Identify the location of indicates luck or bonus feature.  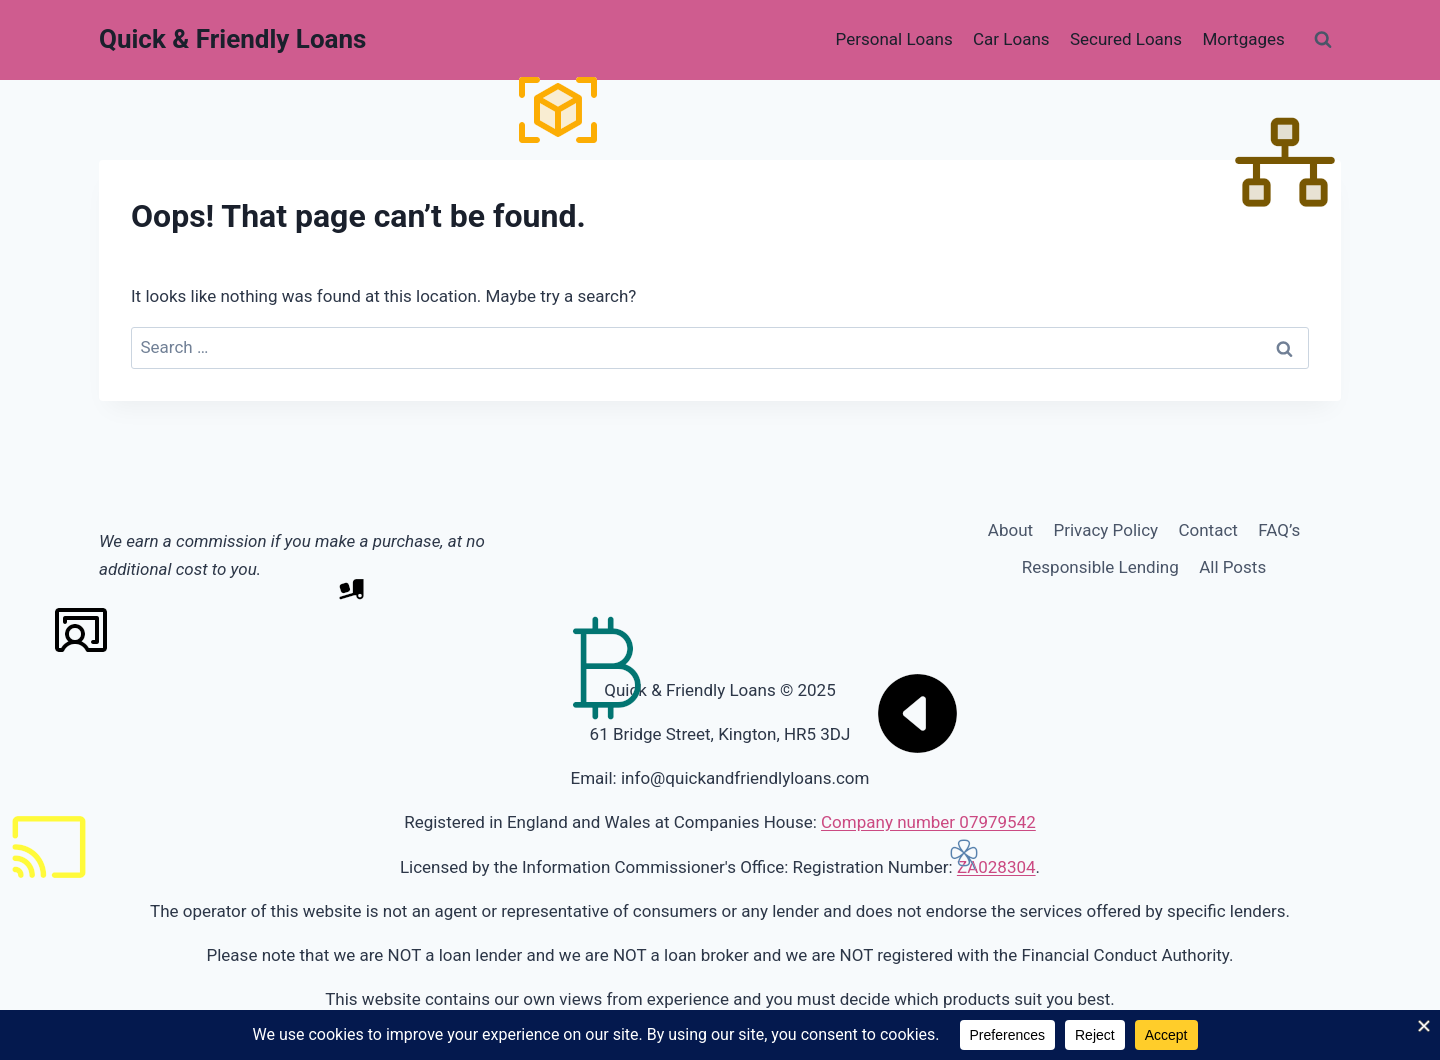
(964, 854).